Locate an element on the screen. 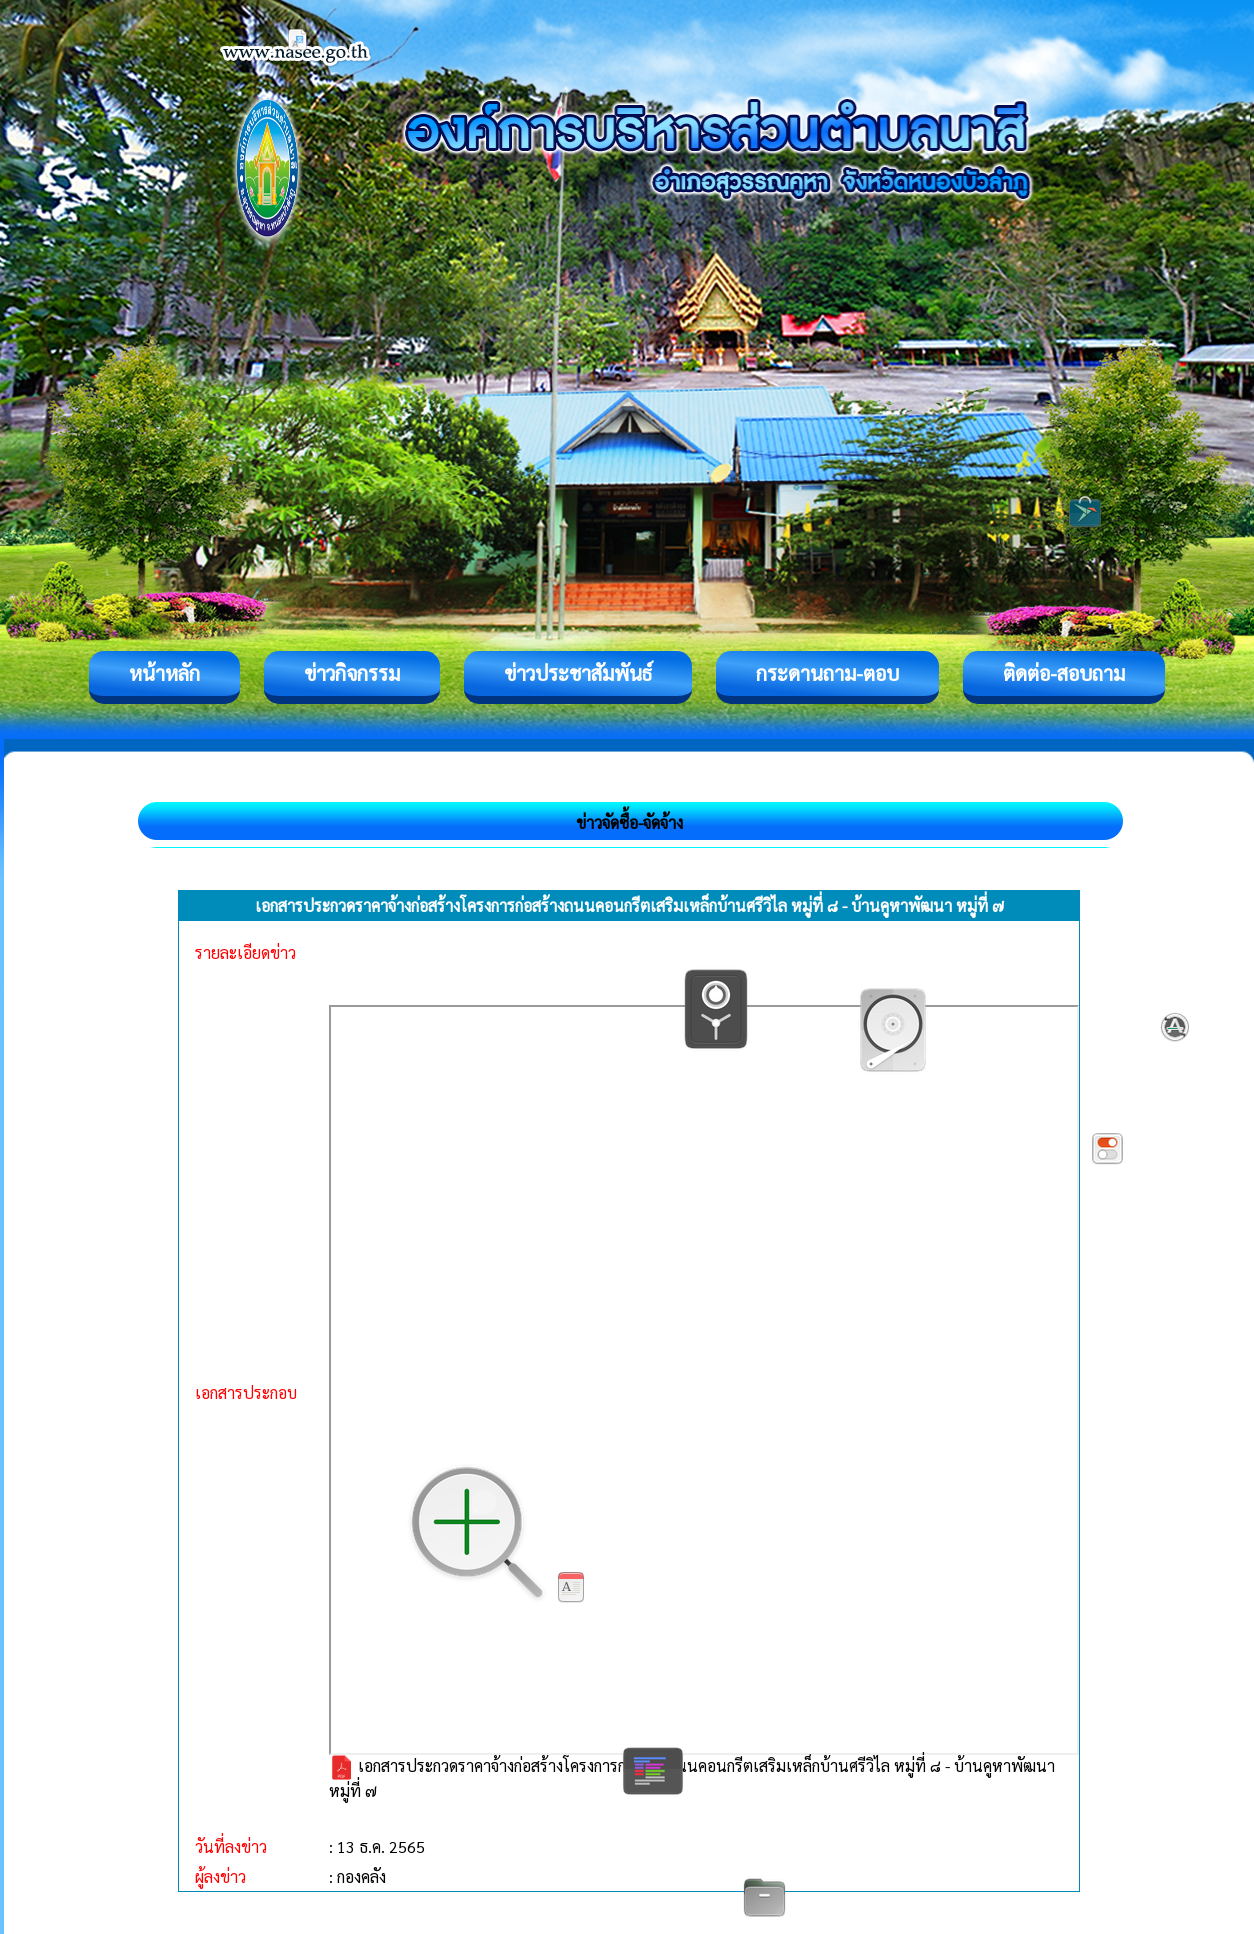  open the software development environment is located at coordinates (653, 1771).